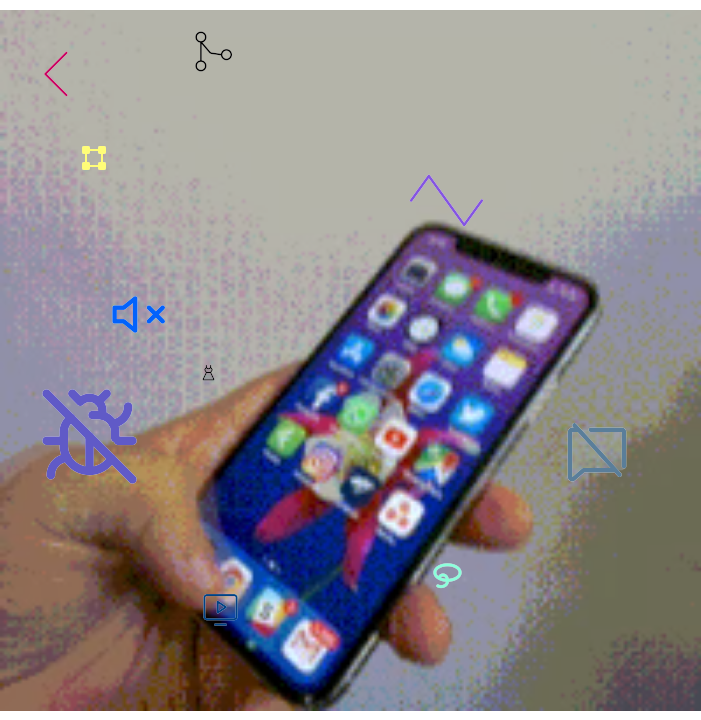 The image size is (701, 720). I want to click on merge branches in version control, so click(210, 51).